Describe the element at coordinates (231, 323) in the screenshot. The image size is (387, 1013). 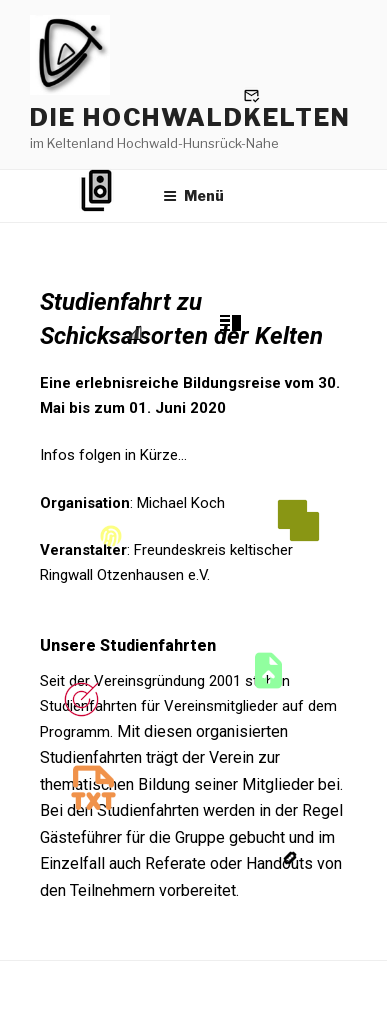
I see `toggle vertical split view layout` at that location.